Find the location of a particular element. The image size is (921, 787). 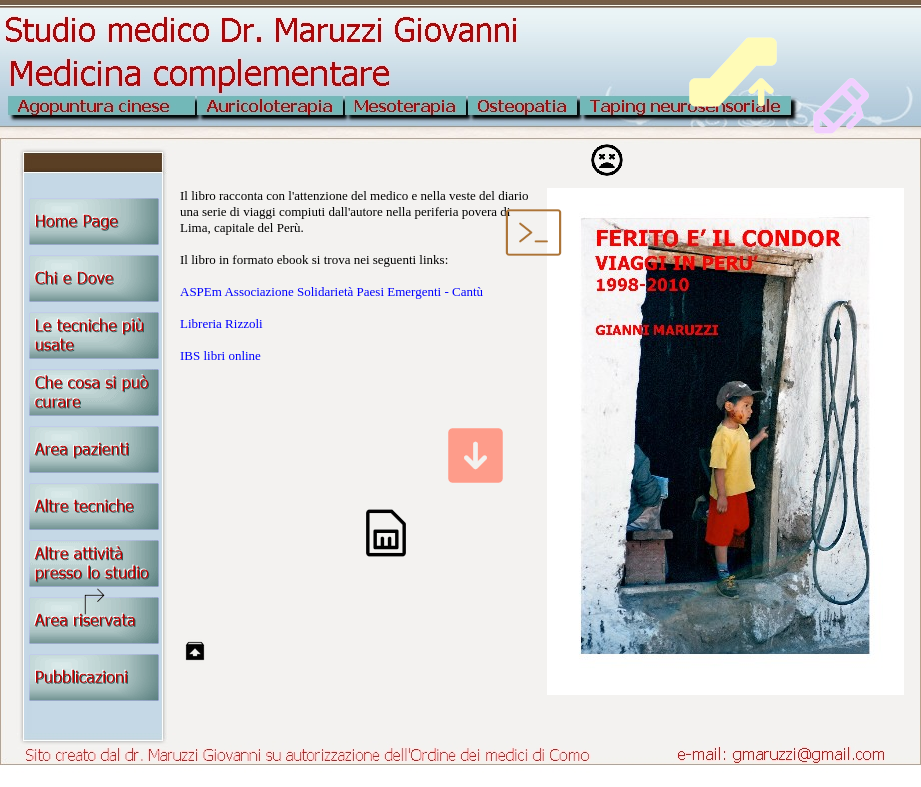

open command line terminal is located at coordinates (533, 232).